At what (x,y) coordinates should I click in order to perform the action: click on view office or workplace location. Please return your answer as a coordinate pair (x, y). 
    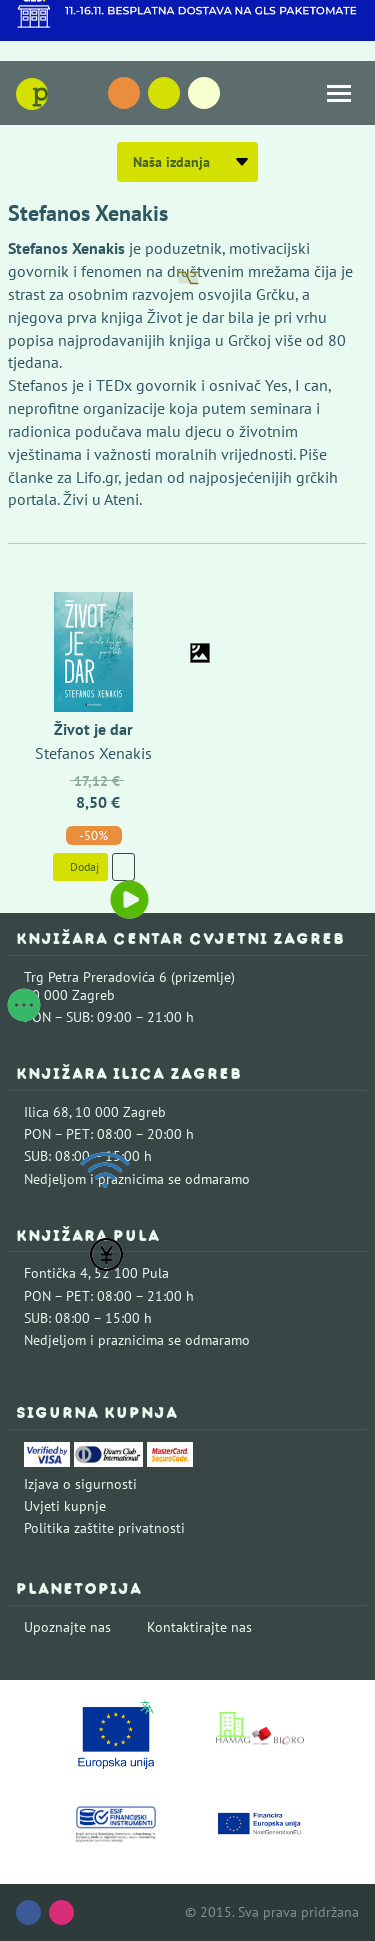
    Looking at the image, I should click on (231, 1724).